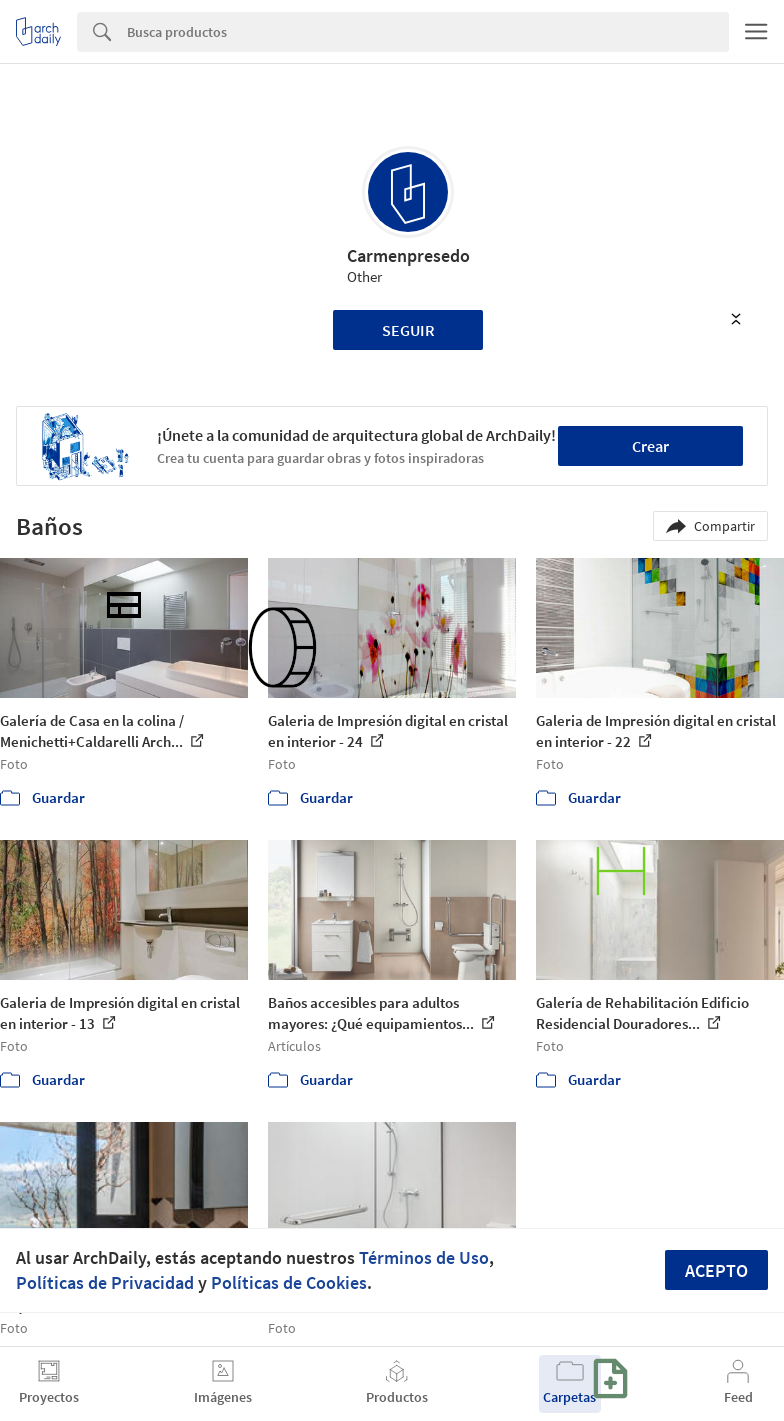 The image size is (784, 1421). What do you see at coordinates (123, 605) in the screenshot?
I see `switch to compact view layout` at bounding box center [123, 605].